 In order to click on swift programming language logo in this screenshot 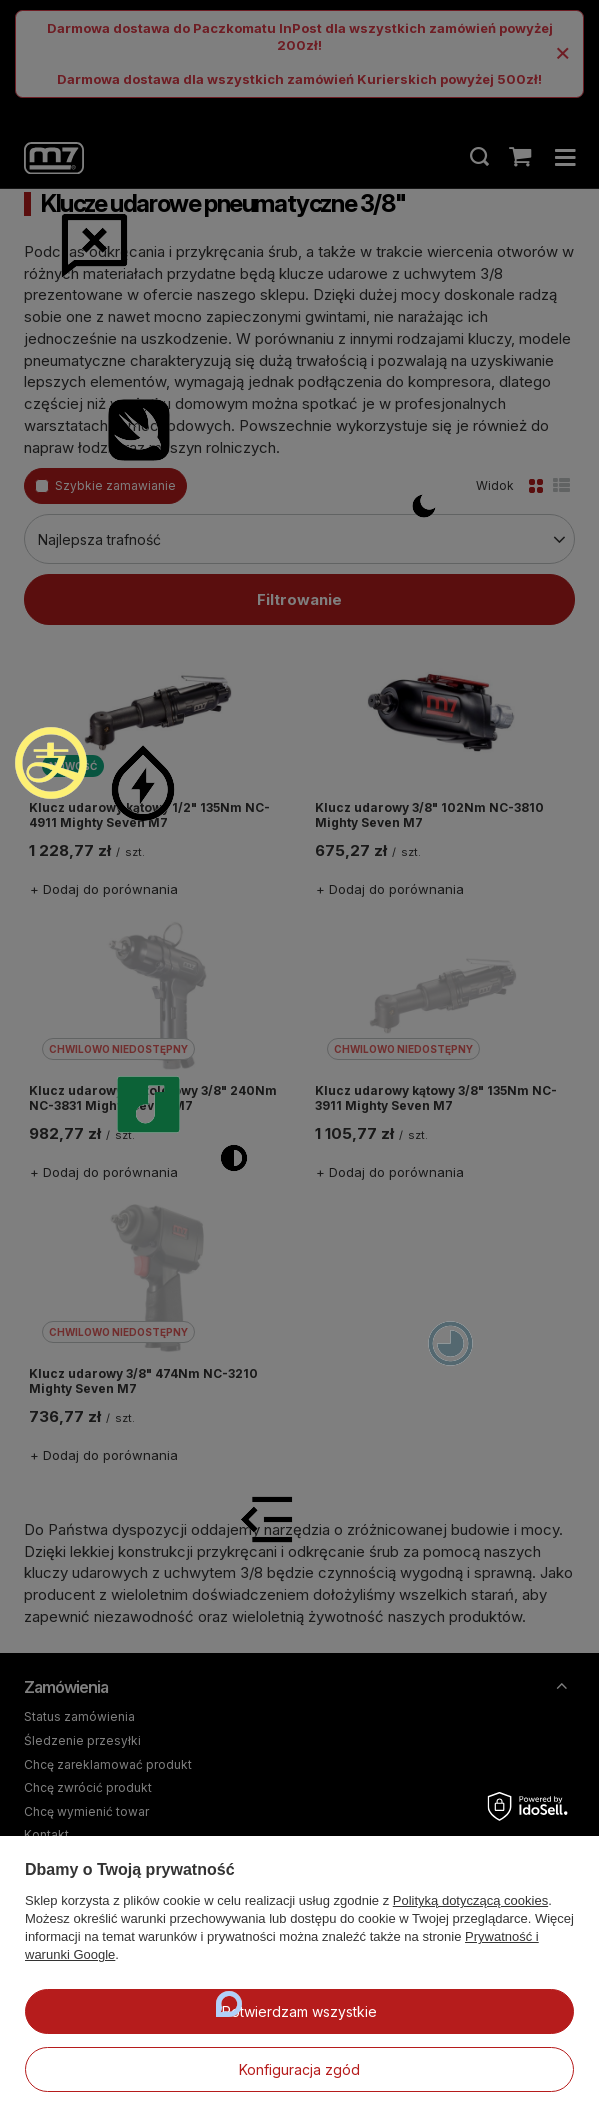, I will do `click(139, 430)`.